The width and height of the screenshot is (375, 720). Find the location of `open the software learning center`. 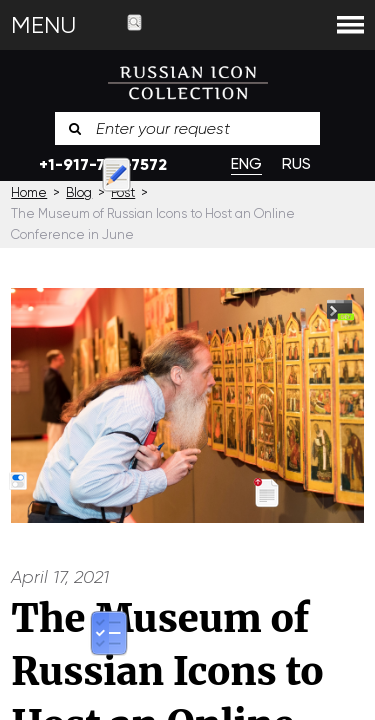

open the software learning center is located at coordinates (116, 174).